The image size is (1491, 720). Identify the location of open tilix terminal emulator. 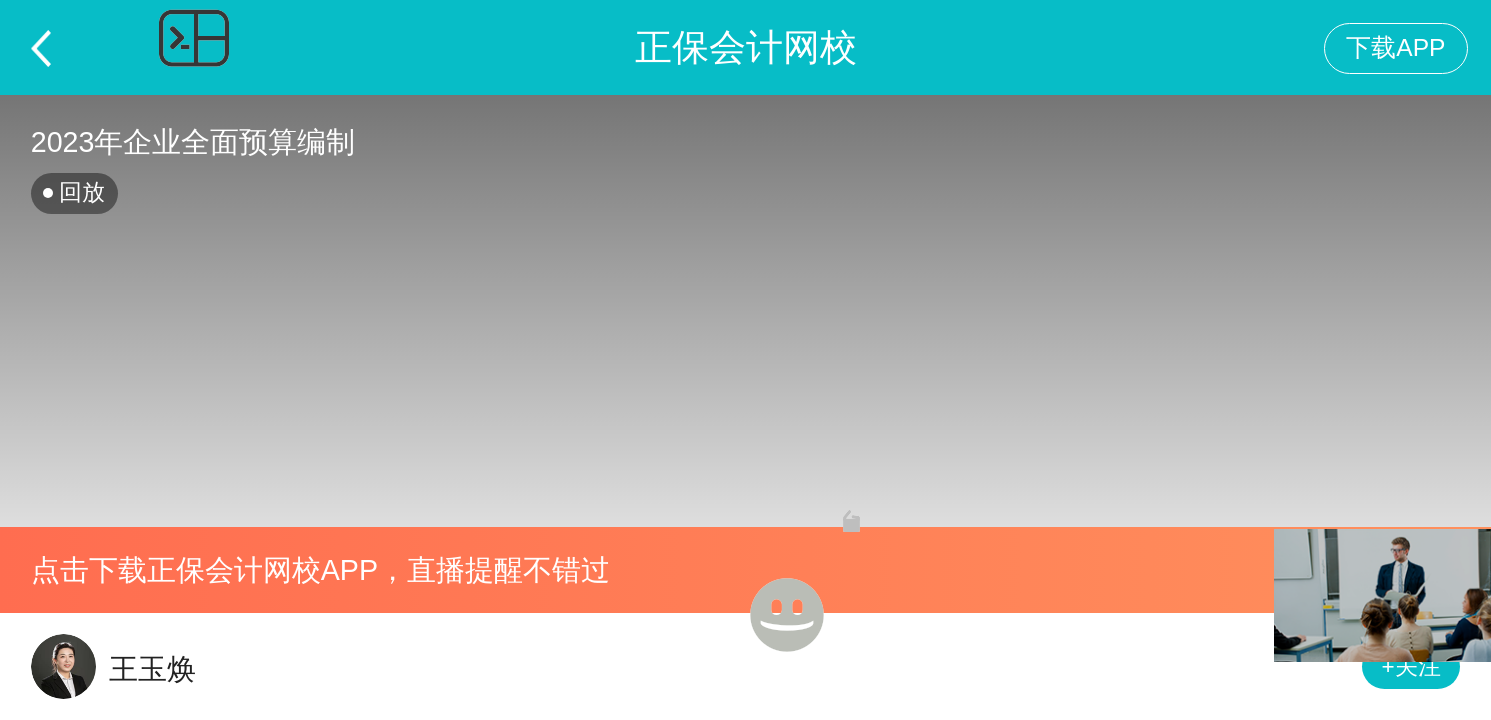
(194, 36).